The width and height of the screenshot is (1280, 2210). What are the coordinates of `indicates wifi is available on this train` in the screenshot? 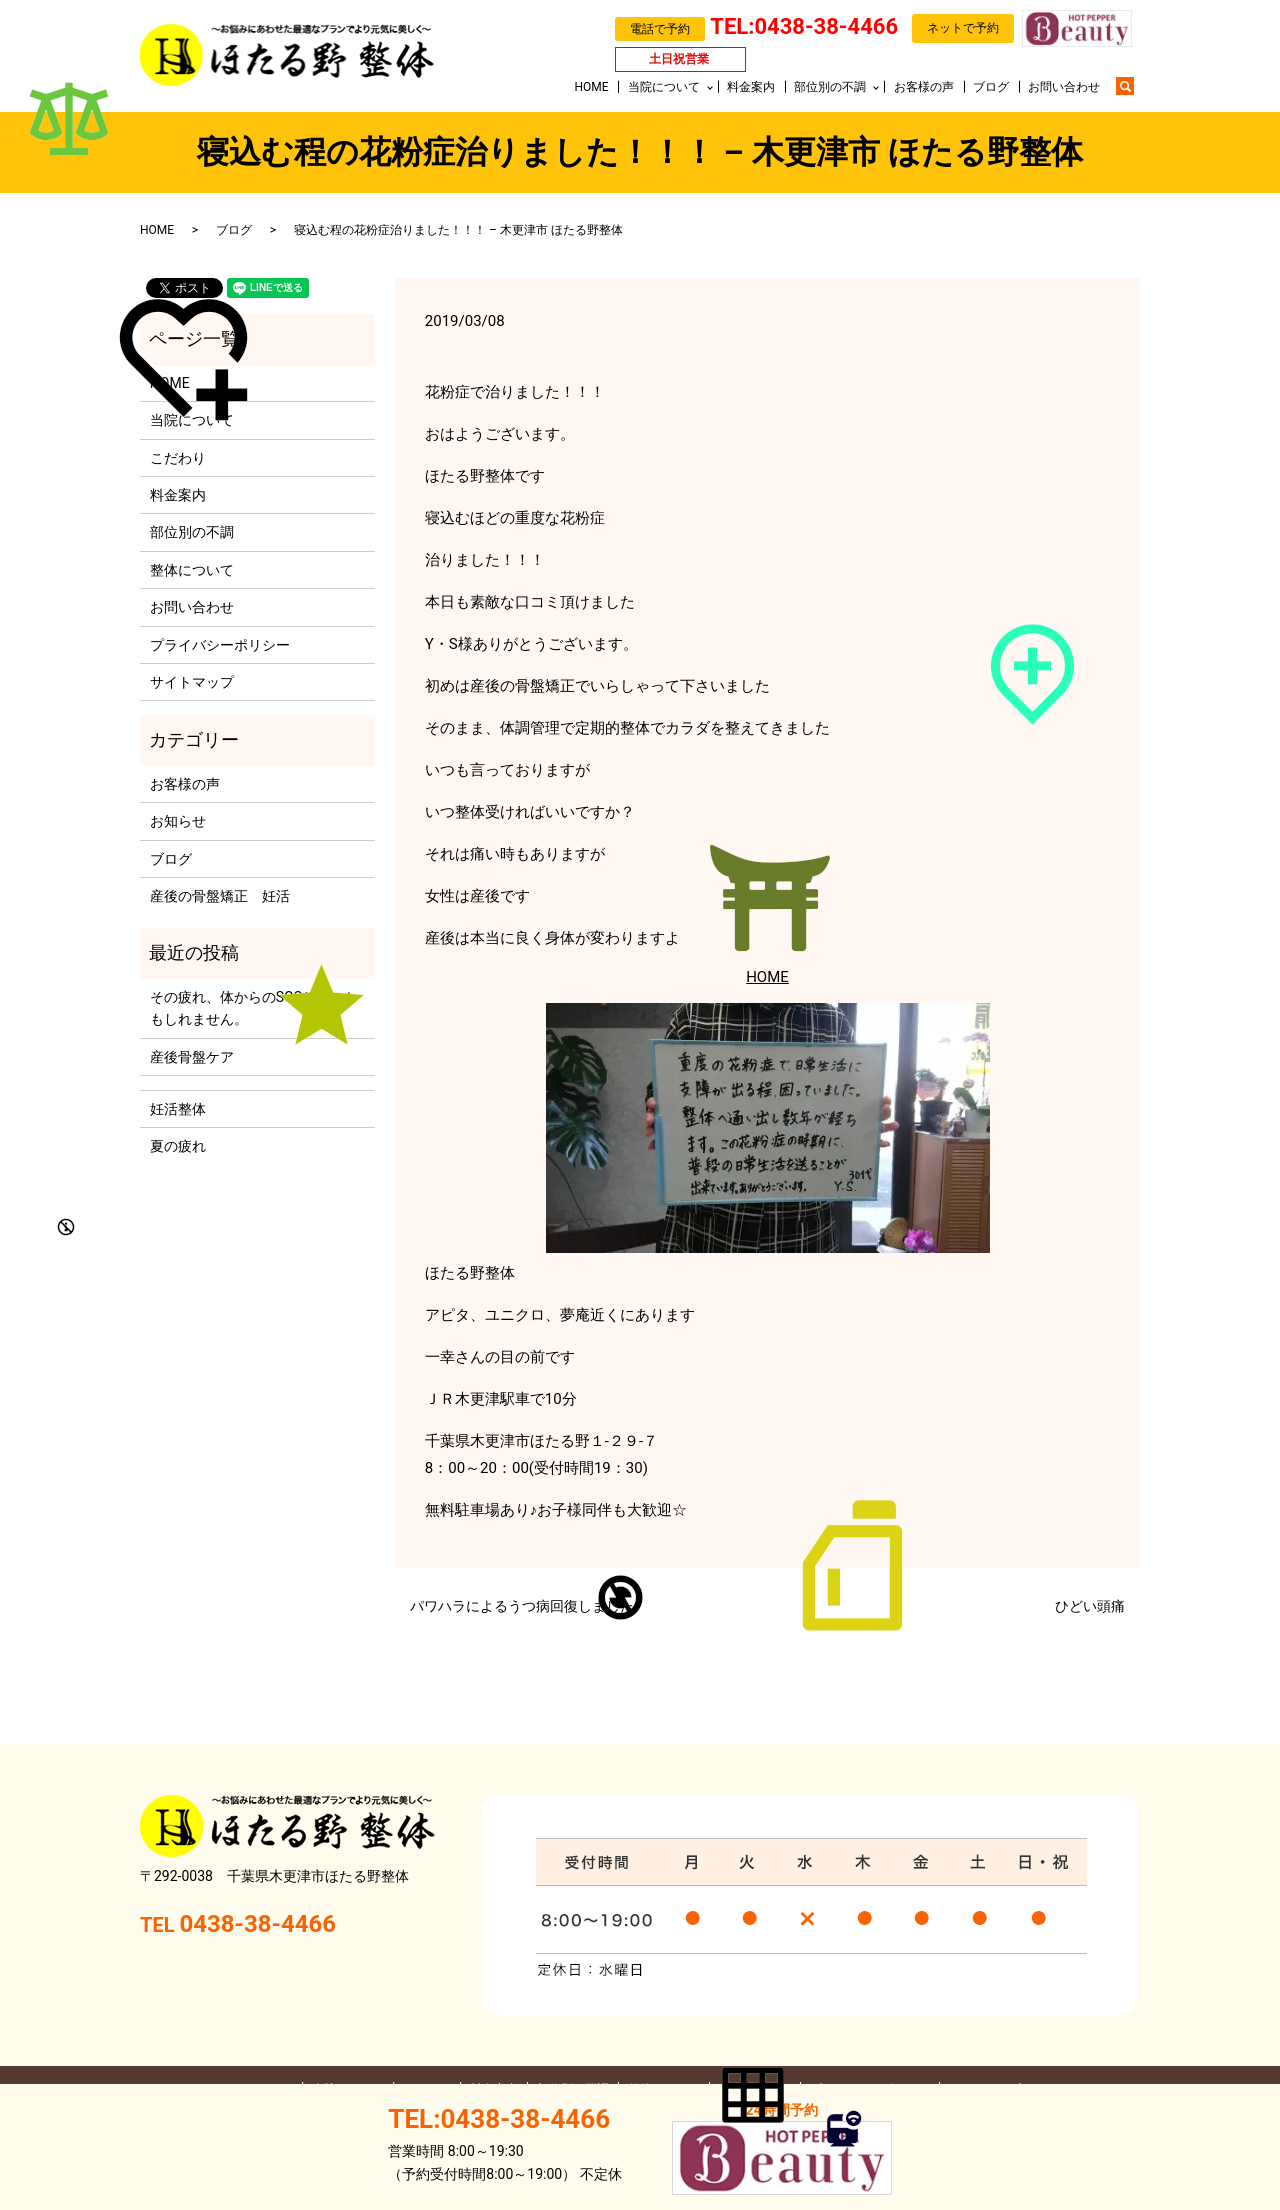 It's located at (842, 2129).